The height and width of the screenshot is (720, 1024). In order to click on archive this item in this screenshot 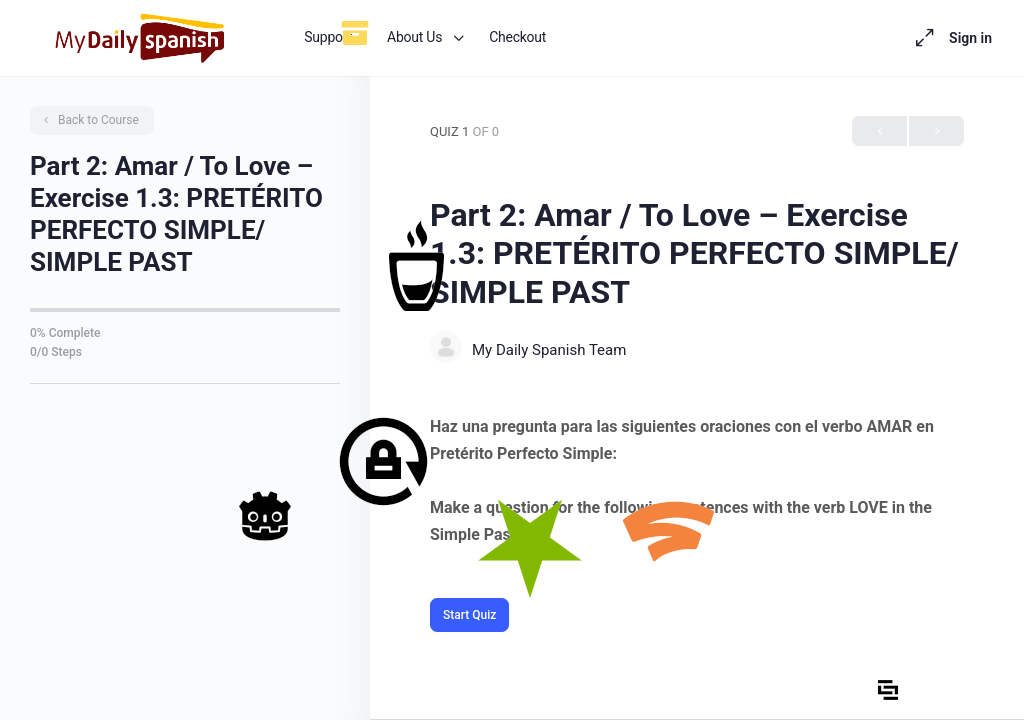, I will do `click(355, 33)`.